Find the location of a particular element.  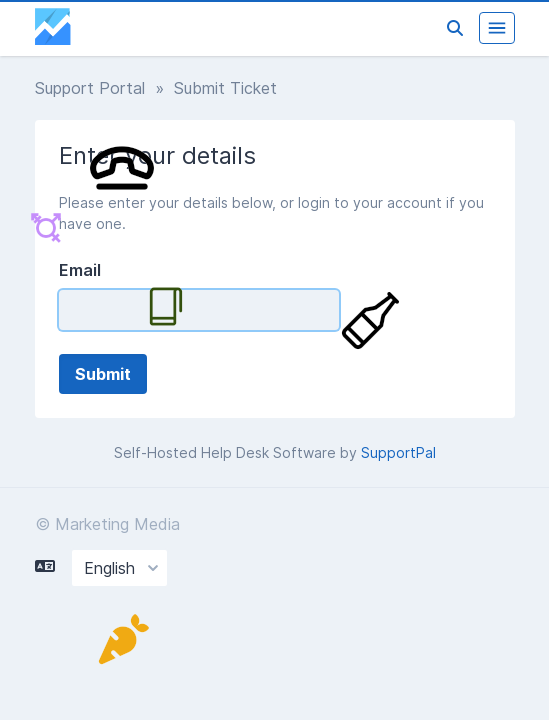

browse vegetable or produce category is located at coordinates (122, 641).